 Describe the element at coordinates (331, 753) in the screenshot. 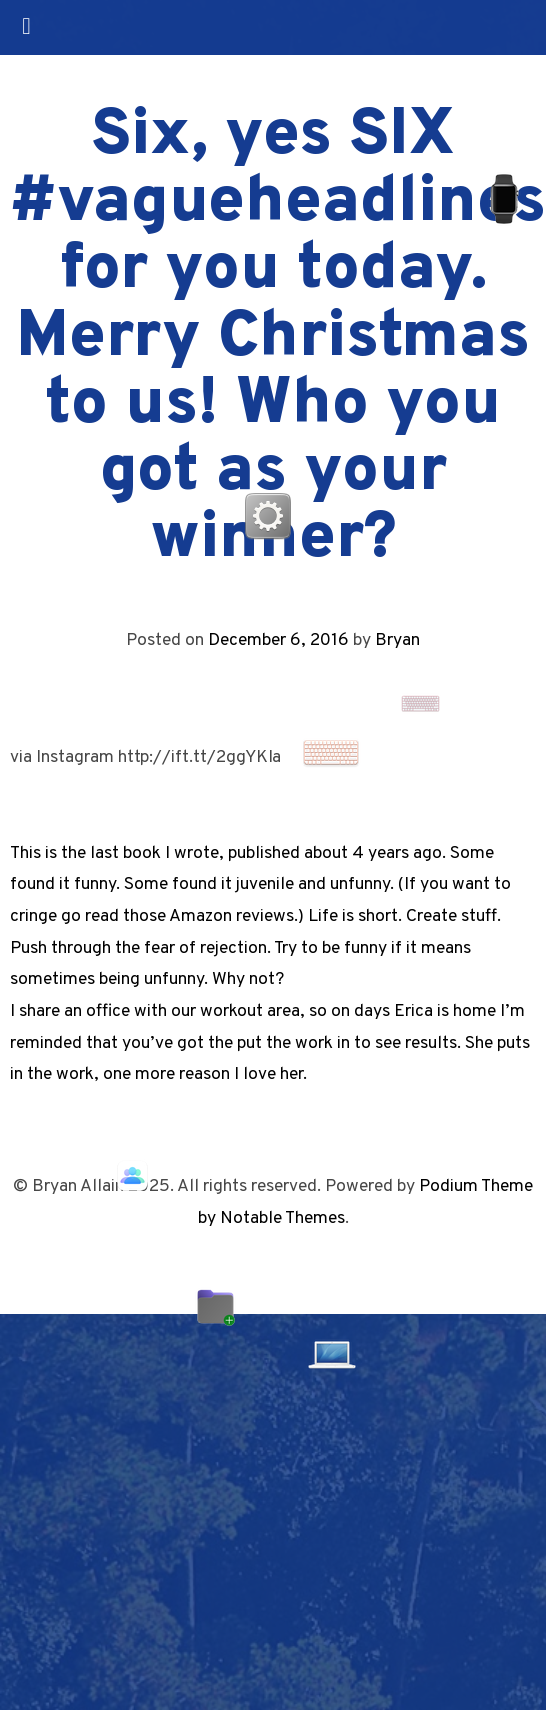

I see `bluetooth keyboard connected` at that location.